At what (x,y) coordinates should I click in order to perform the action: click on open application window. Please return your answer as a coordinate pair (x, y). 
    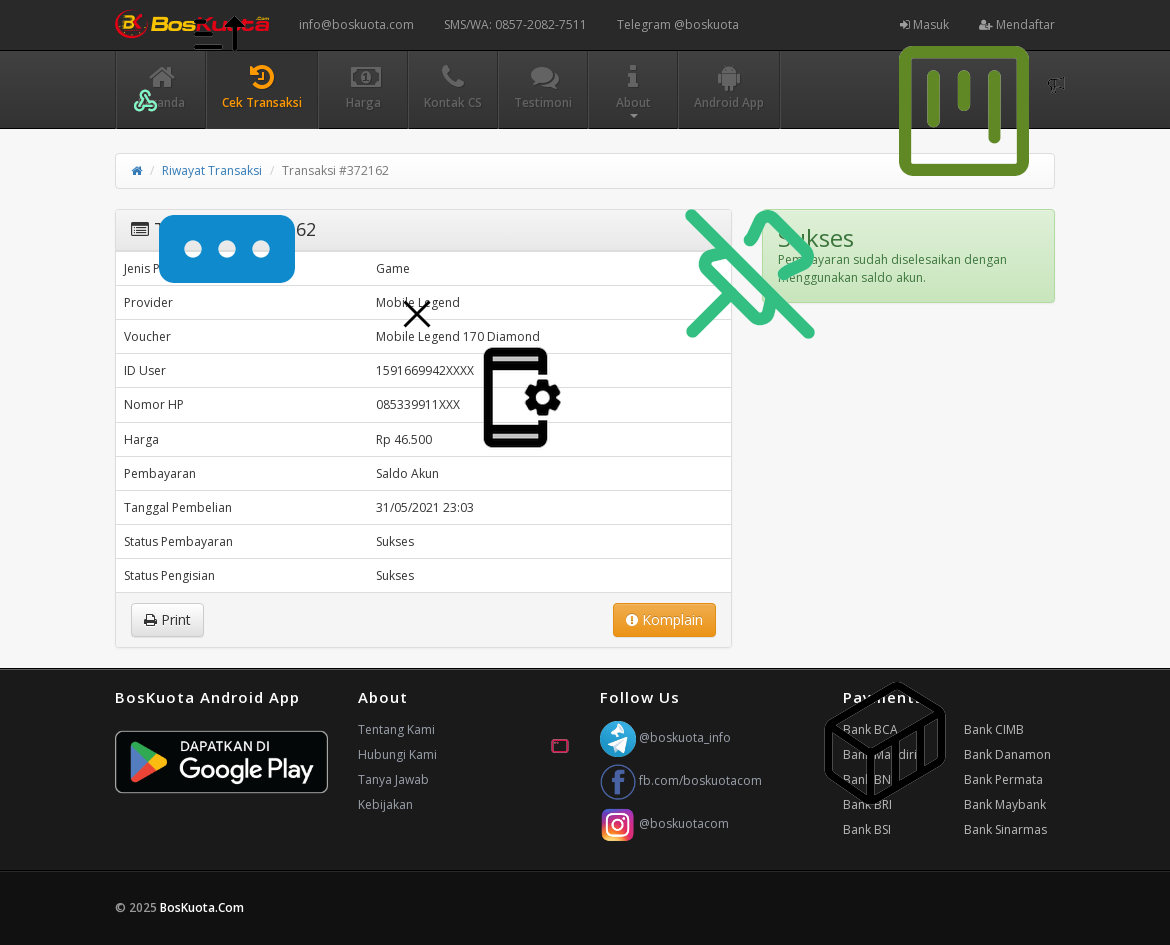
    Looking at the image, I should click on (560, 746).